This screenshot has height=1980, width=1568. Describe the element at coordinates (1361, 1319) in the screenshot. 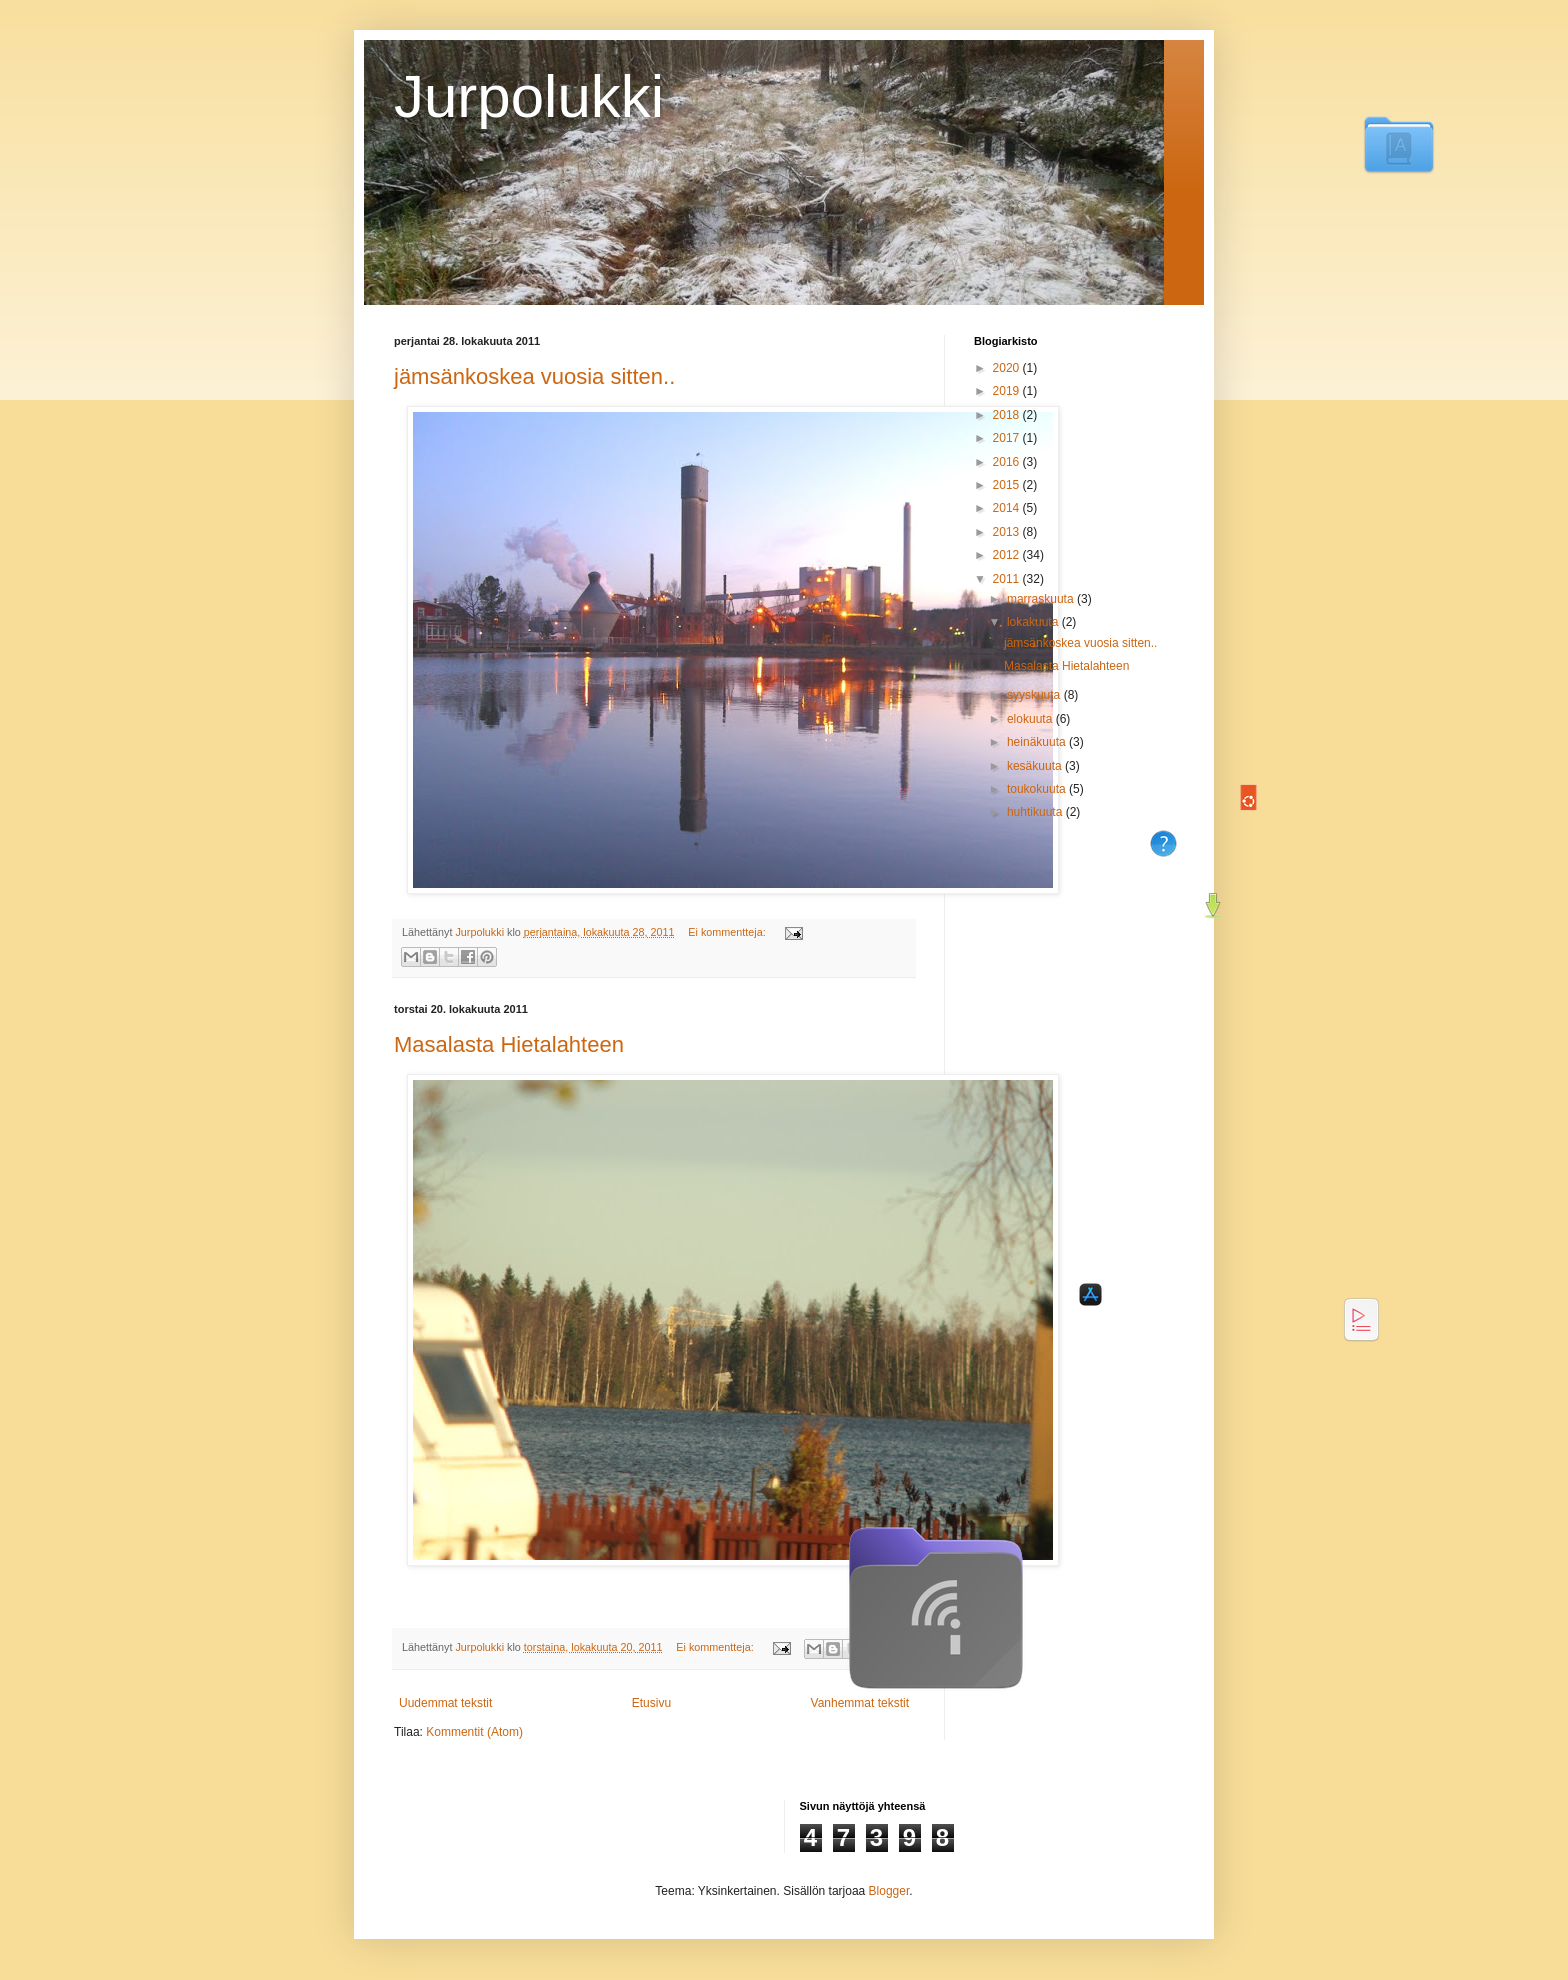

I see `an audio playlist file` at that location.